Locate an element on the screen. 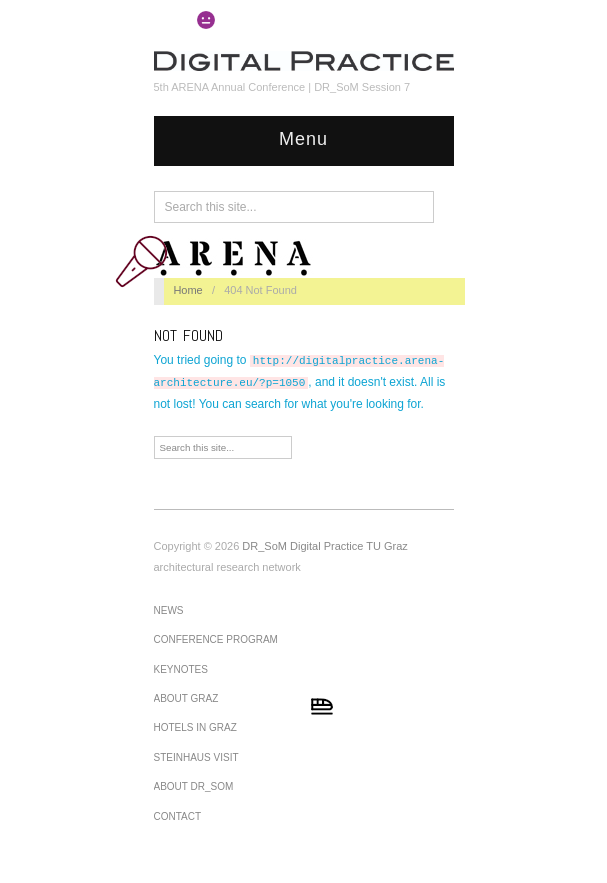 This screenshot has width=607, height=883. access voice recording or audio input is located at coordinates (140, 262).